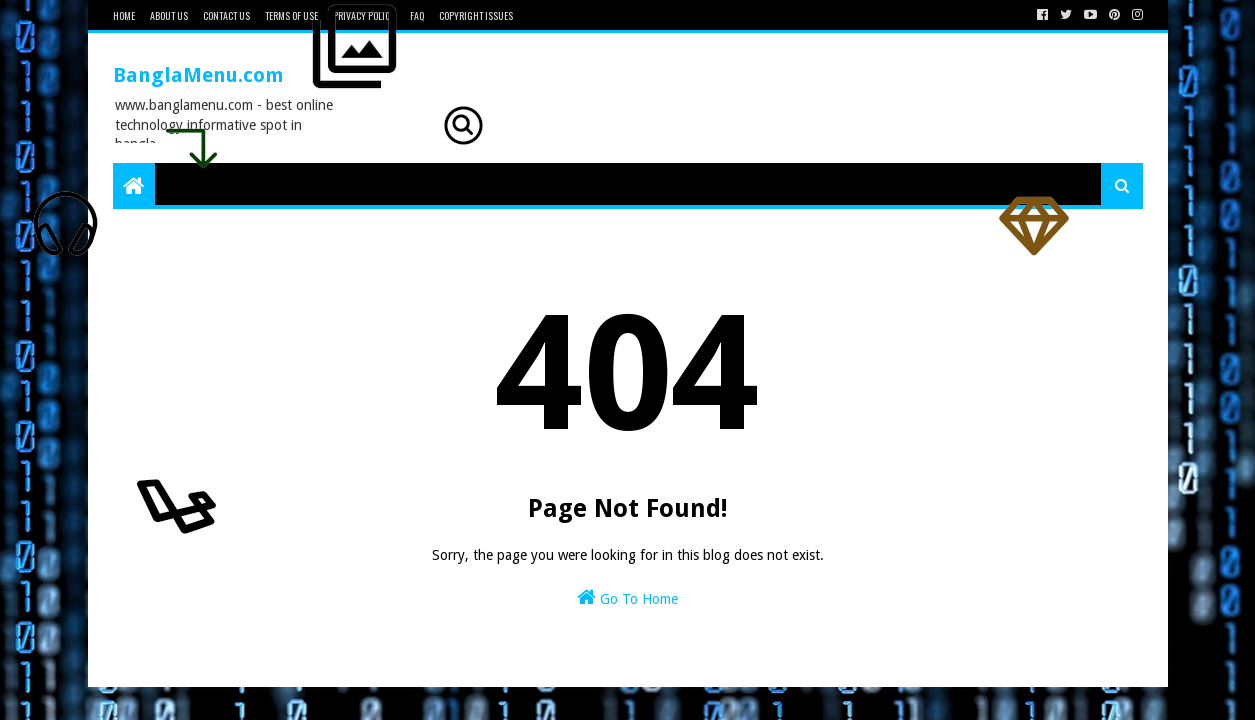 Image resolution: width=1255 pixels, height=720 pixels. Describe the element at coordinates (1034, 225) in the screenshot. I see `open sketch design app` at that location.